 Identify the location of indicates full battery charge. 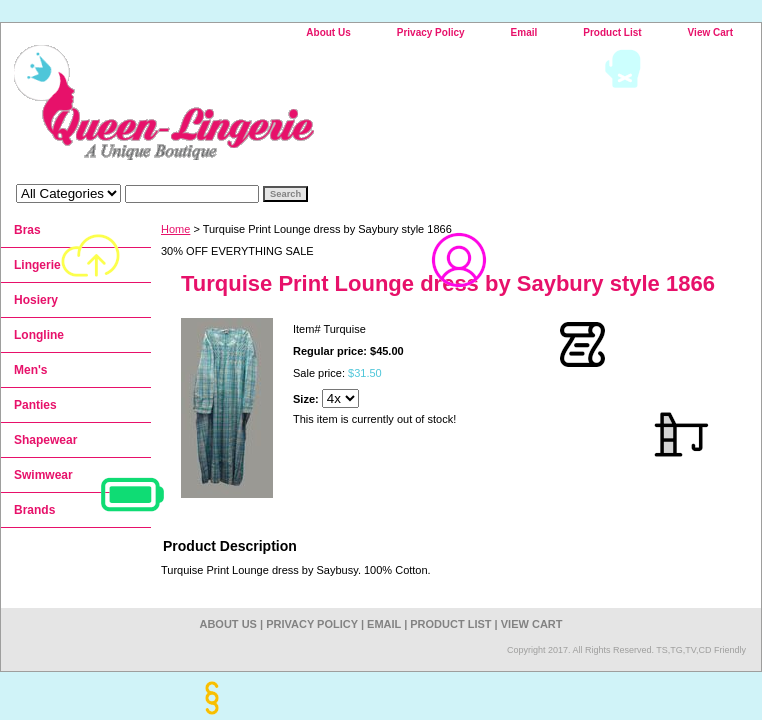
(132, 492).